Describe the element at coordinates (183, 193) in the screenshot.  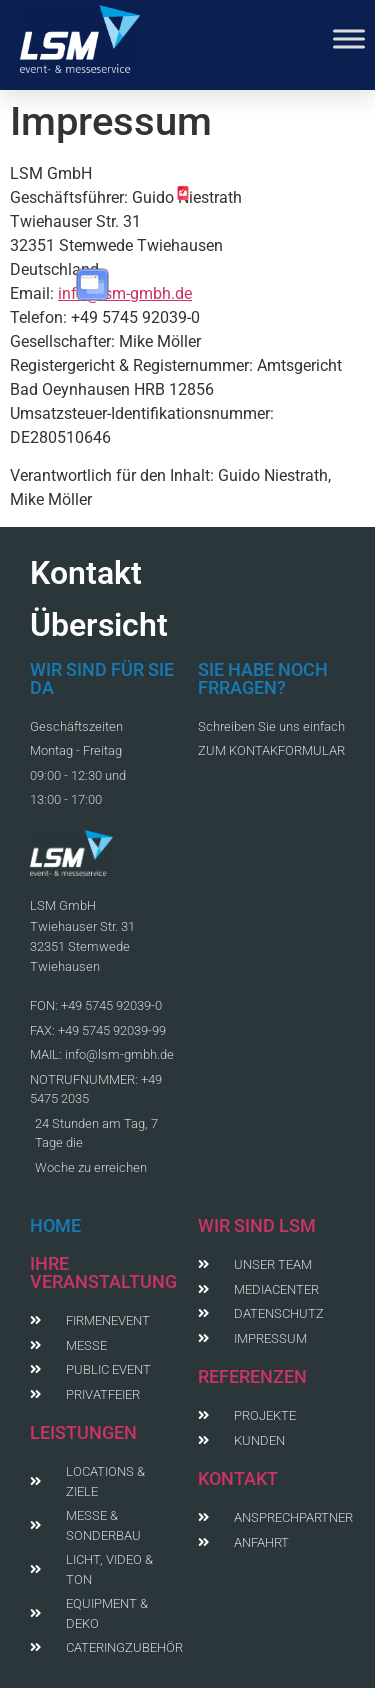
I see `an eps vector file format` at that location.